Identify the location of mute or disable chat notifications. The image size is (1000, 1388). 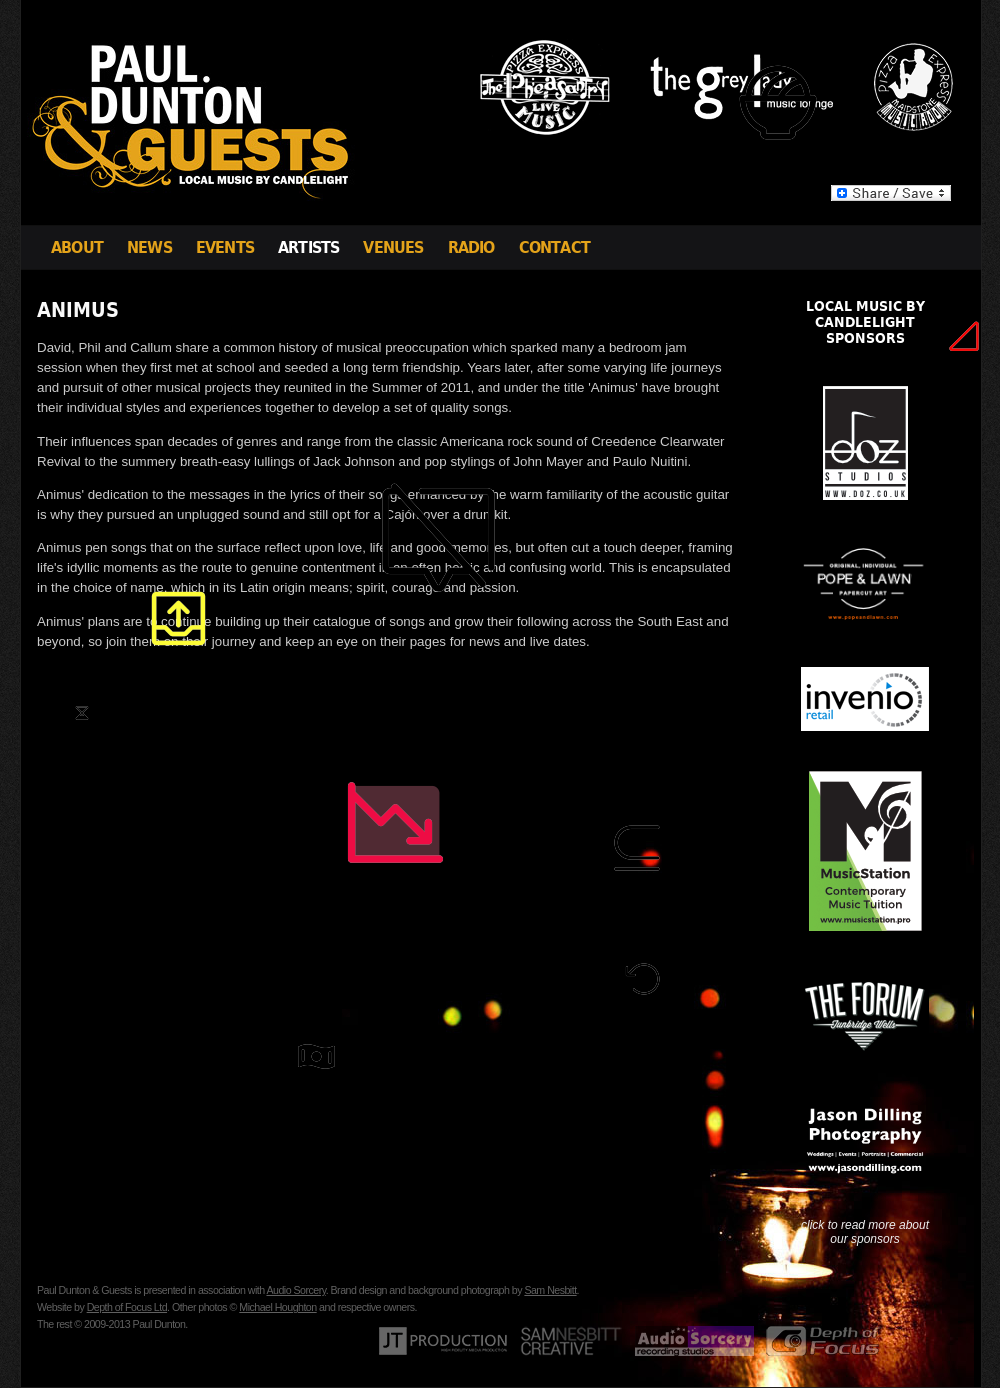
(438, 535).